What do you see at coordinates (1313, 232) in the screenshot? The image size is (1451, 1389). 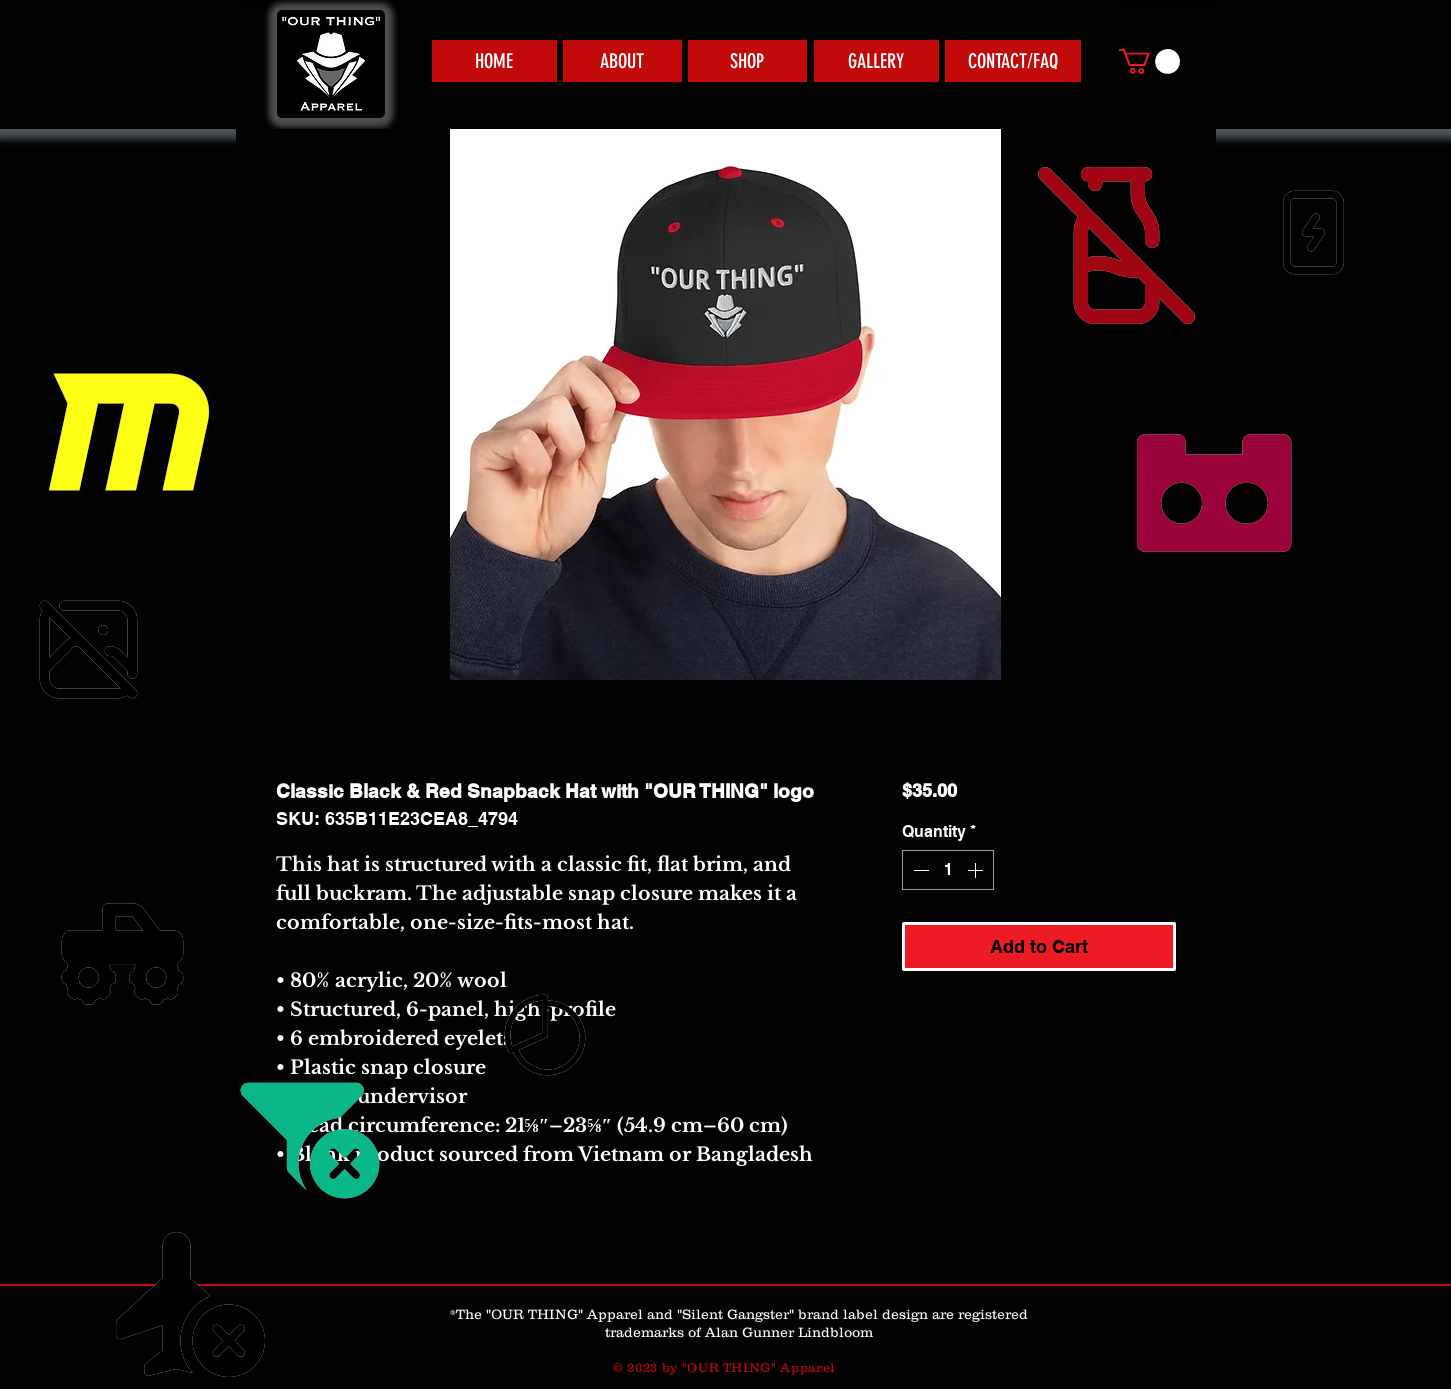 I see `indicates device is currently charging` at bounding box center [1313, 232].